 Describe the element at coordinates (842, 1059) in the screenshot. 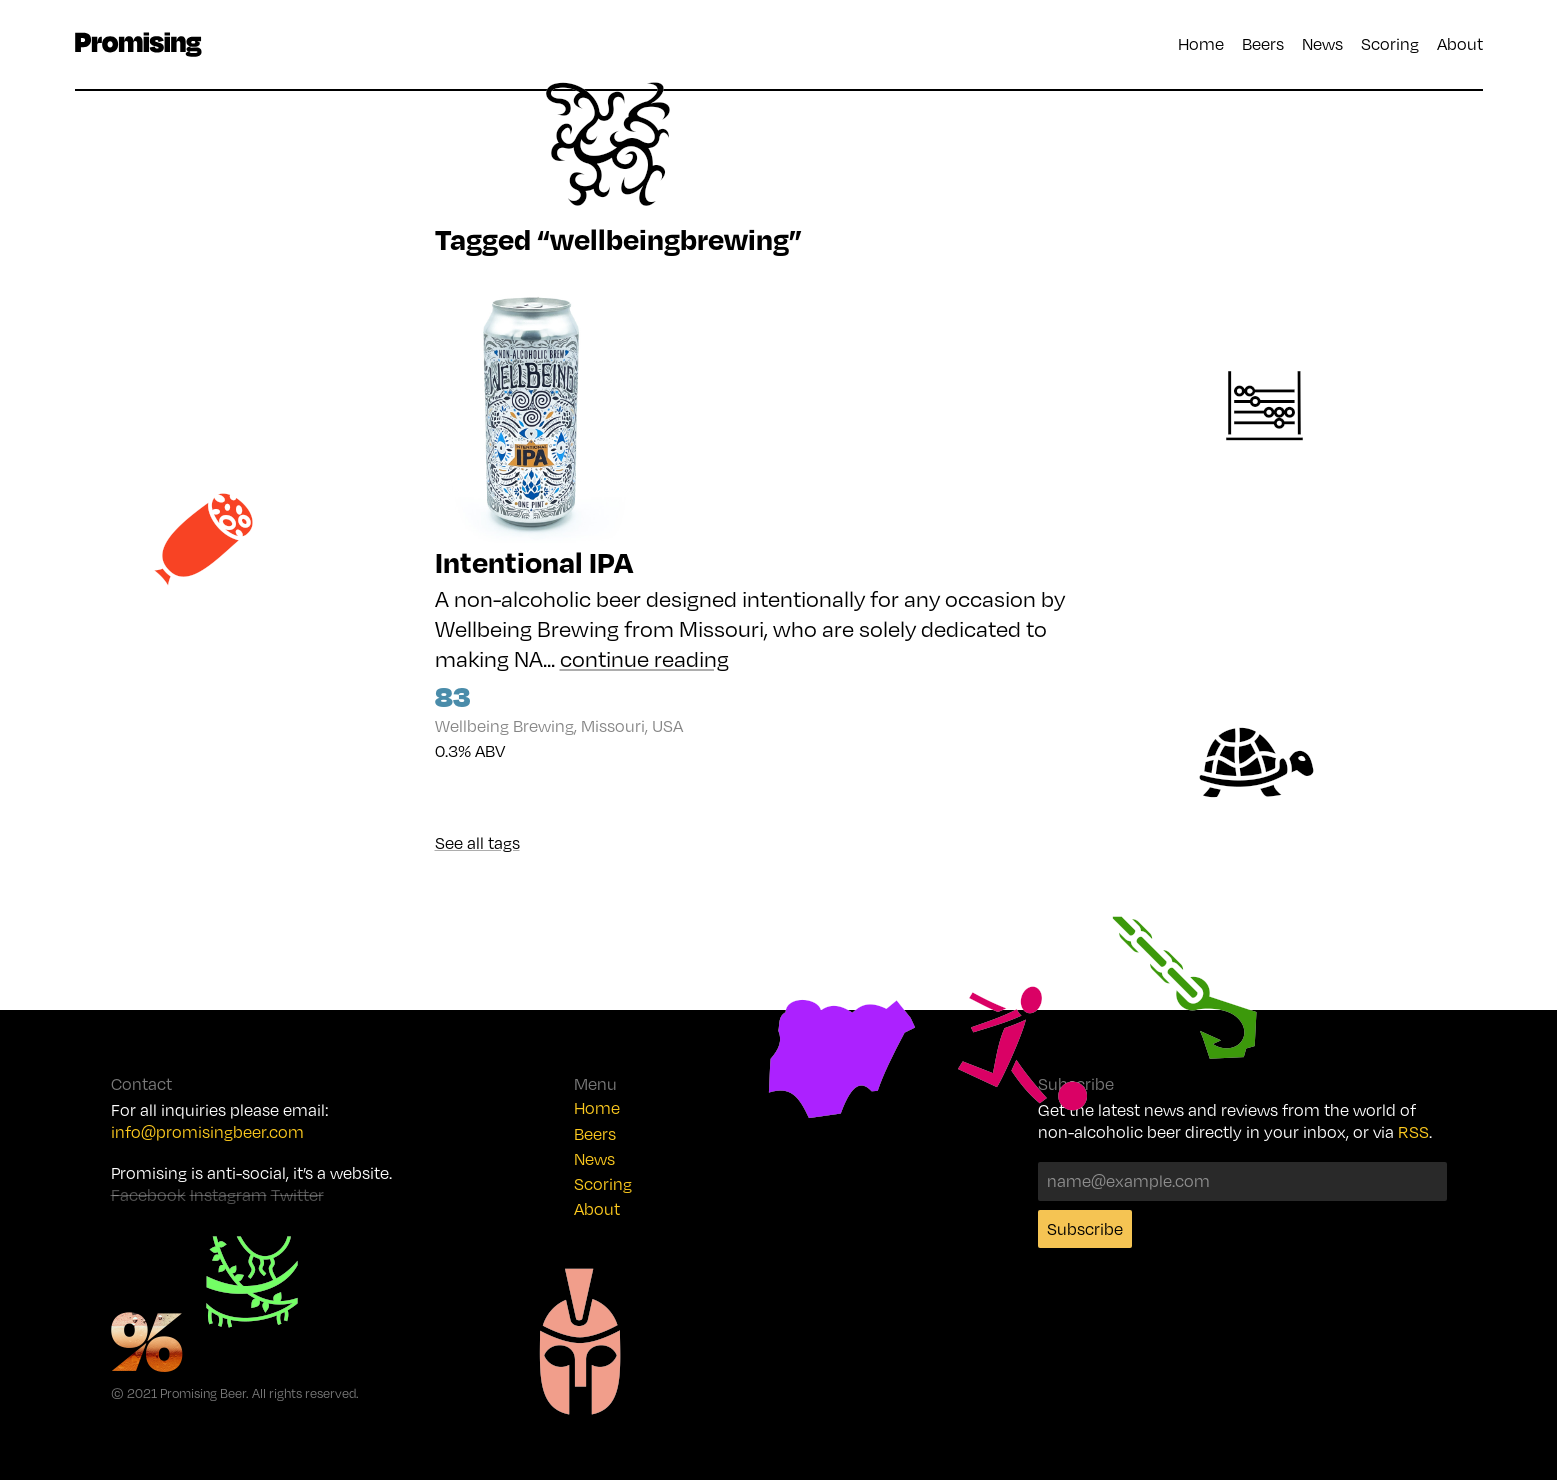

I see `select Nigeria as your country or region` at that location.